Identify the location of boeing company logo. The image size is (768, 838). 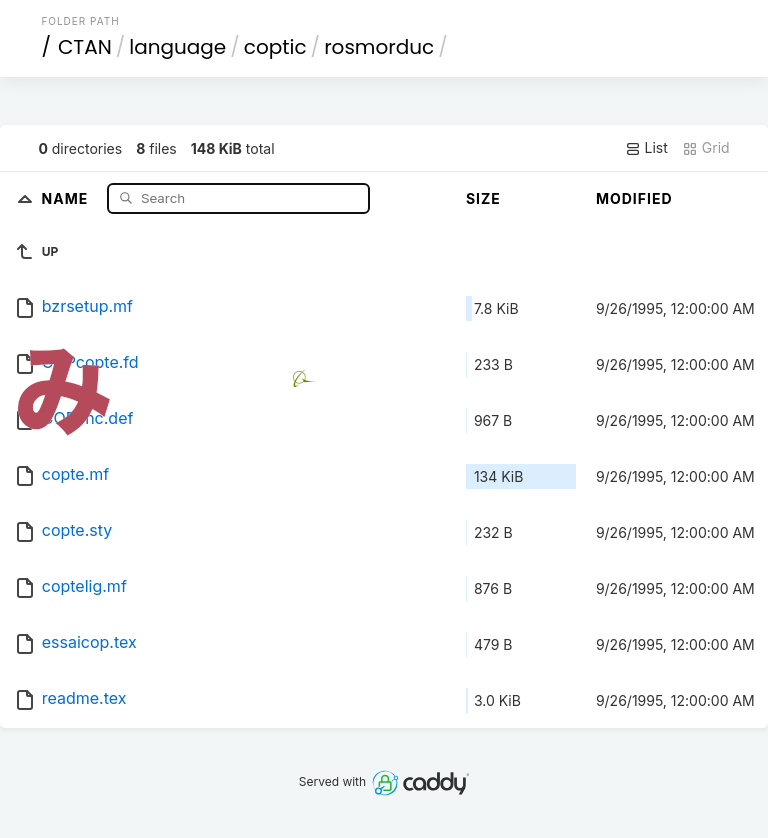
(304, 378).